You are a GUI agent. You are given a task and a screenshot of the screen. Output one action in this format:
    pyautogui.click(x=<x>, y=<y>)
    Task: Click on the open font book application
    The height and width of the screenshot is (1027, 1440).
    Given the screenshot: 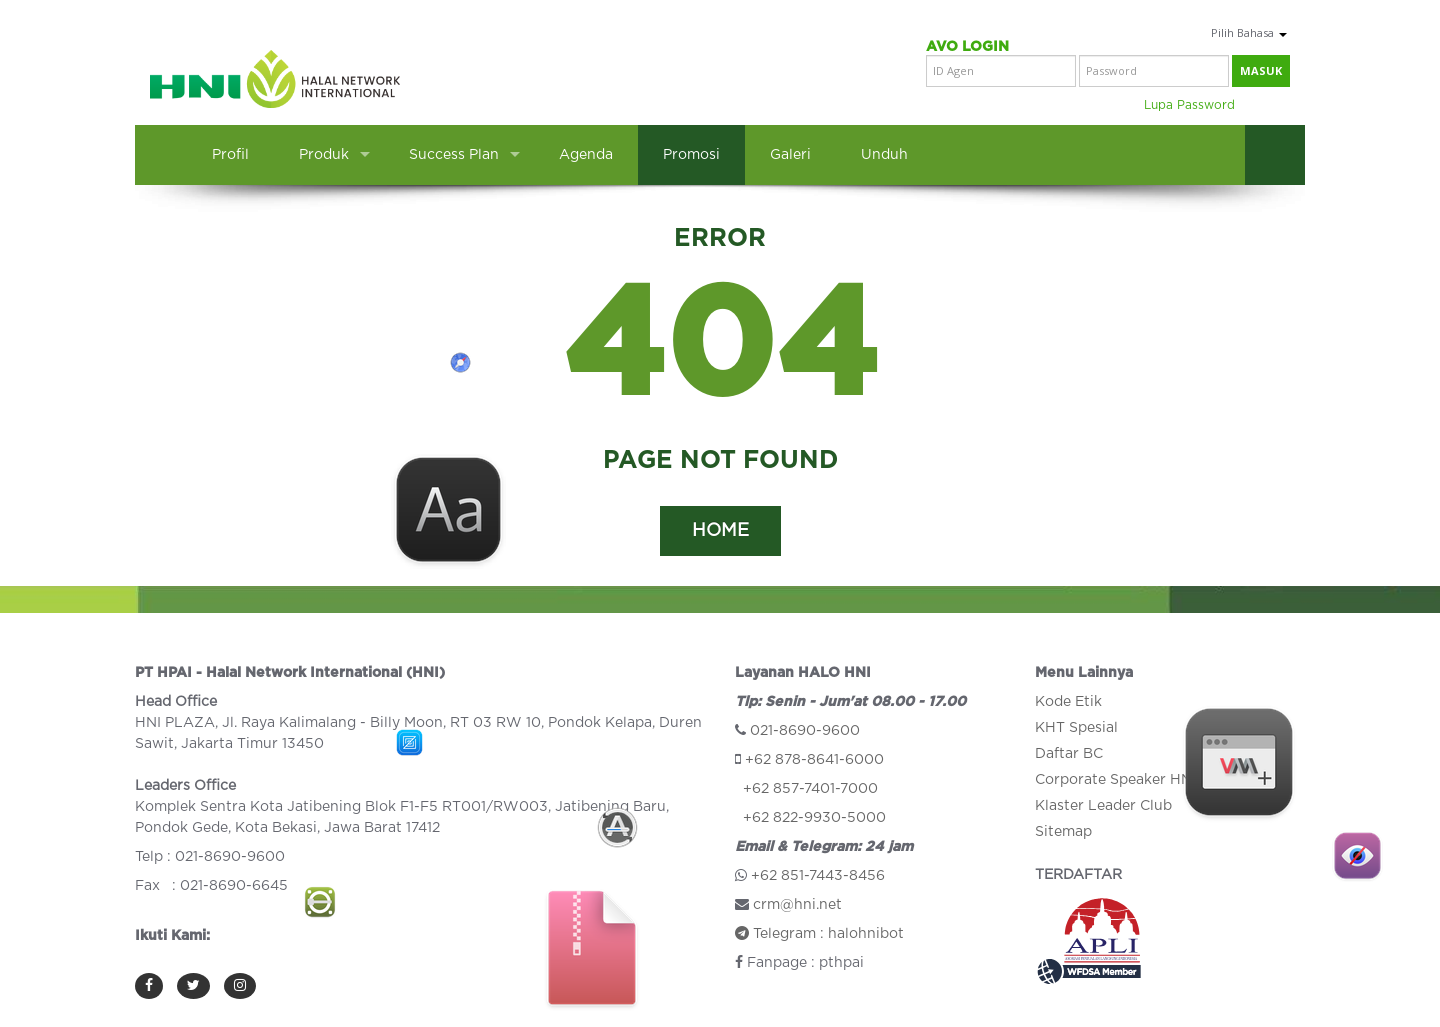 What is the action you would take?
    pyautogui.click(x=448, y=511)
    